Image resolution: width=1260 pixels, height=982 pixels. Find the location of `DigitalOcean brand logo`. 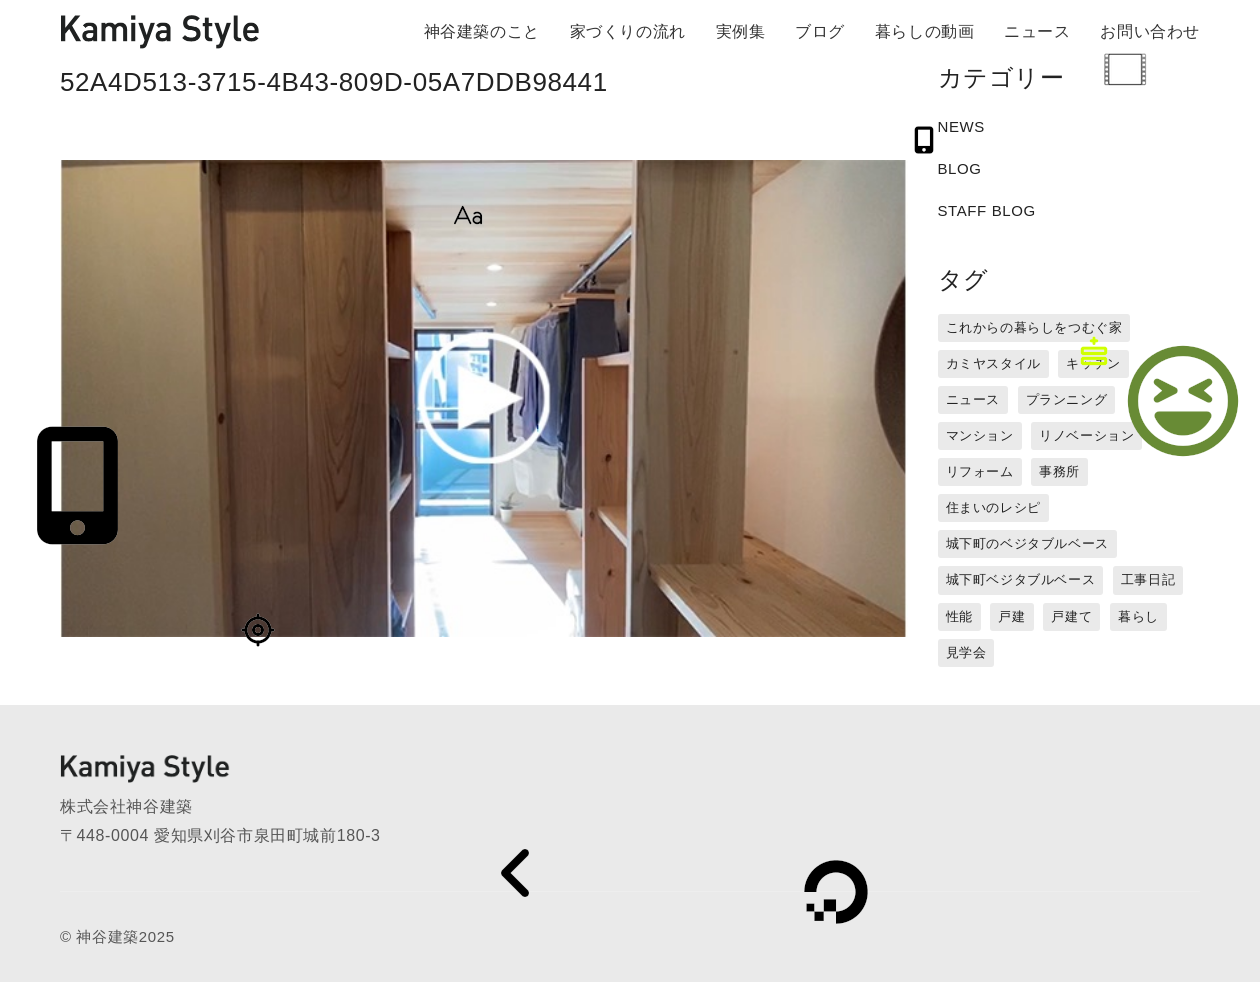

DigitalOcean brand logo is located at coordinates (836, 892).